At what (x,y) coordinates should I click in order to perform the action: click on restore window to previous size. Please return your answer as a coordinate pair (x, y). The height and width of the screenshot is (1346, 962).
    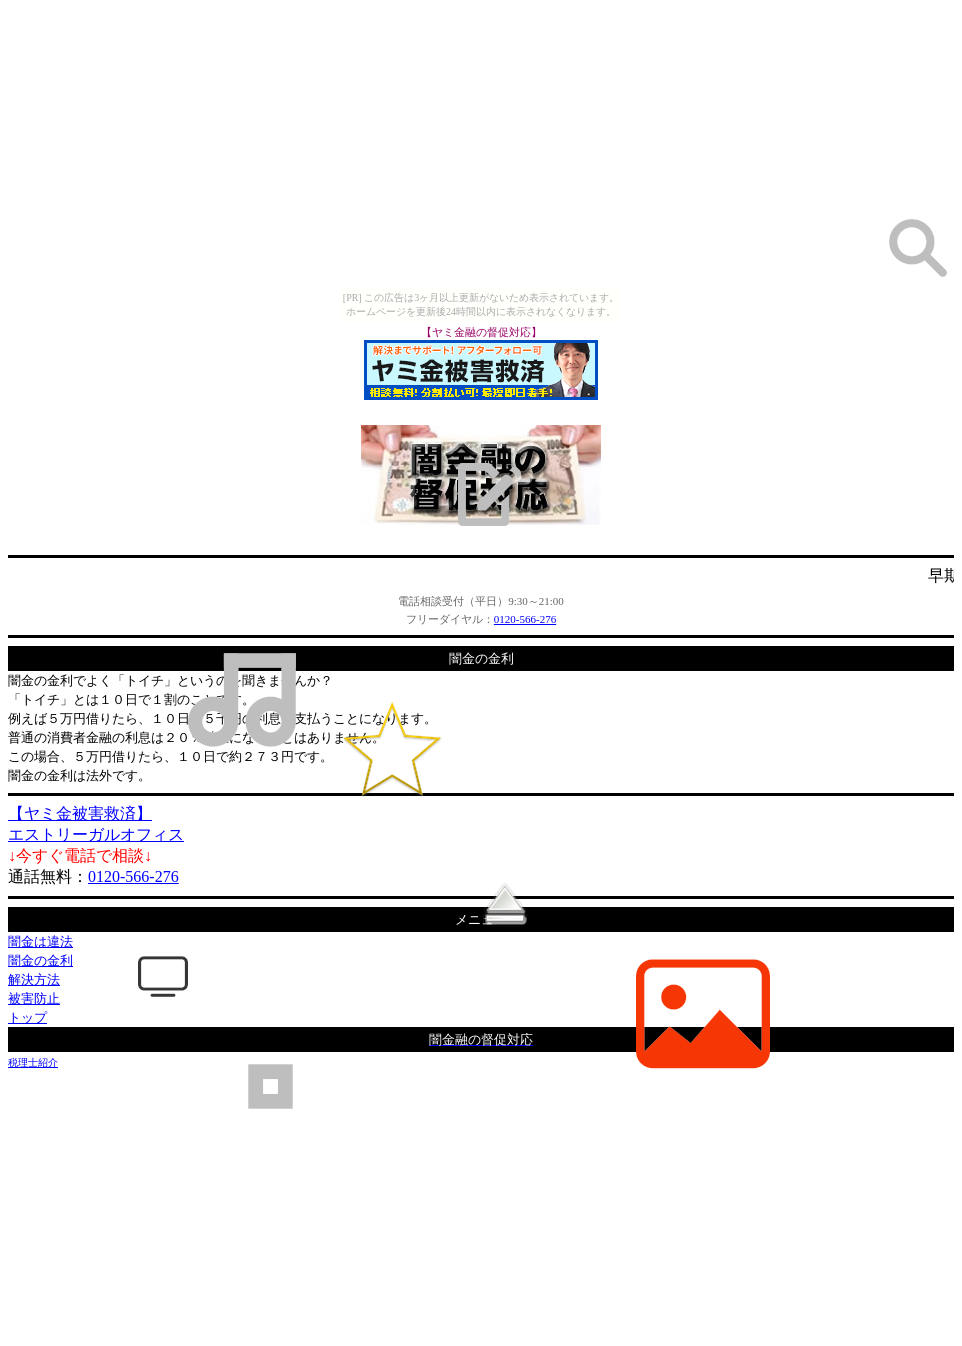
    Looking at the image, I should click on (270, 1086).